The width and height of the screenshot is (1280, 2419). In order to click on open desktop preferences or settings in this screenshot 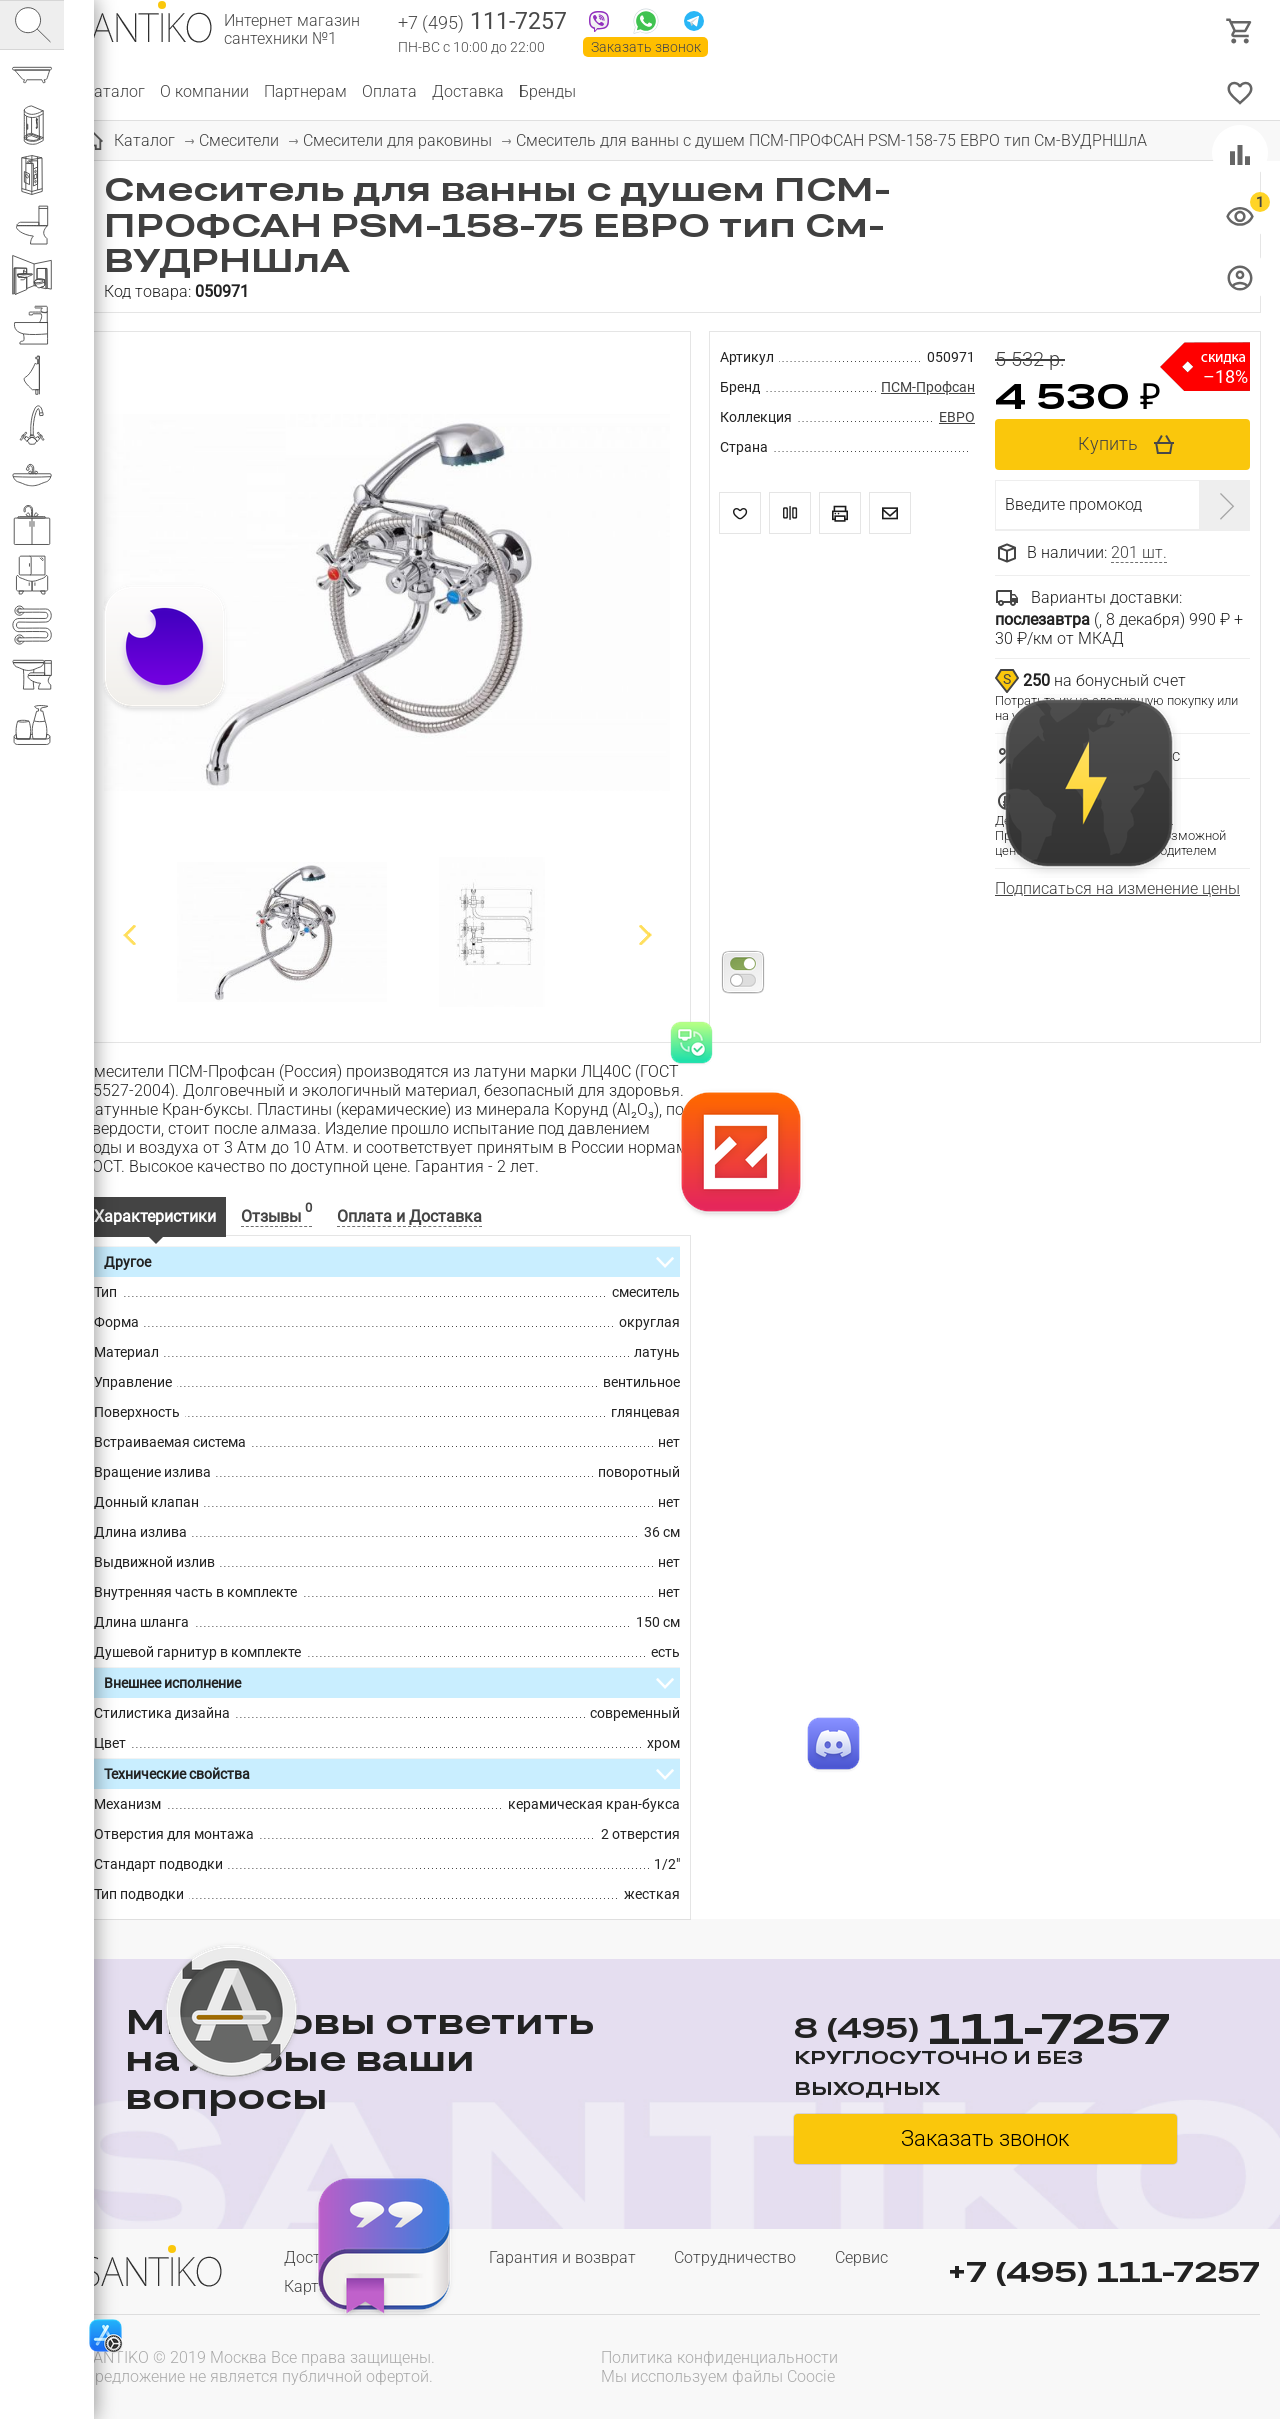, I will do `click(743, 972)`.